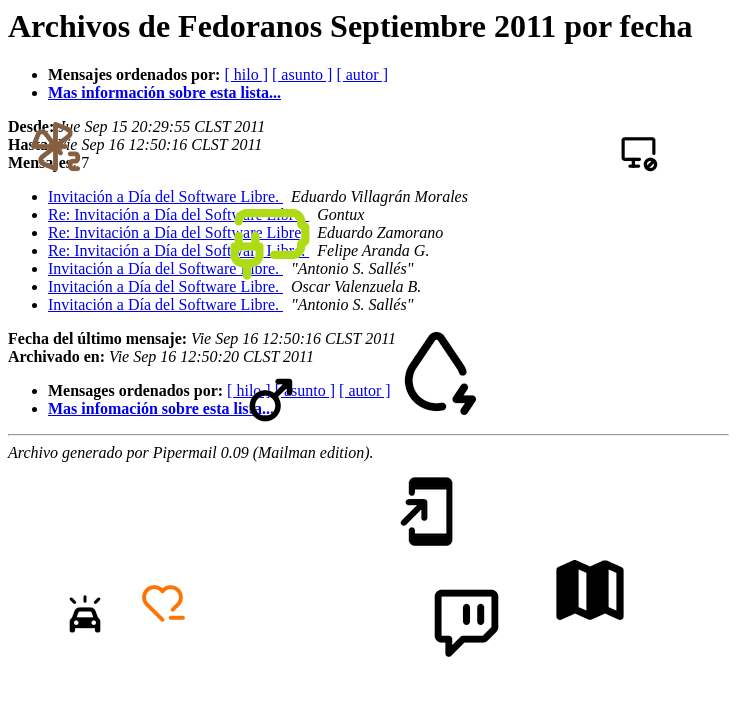 The height and width of the screenshot is (720, 737). Describe the element at coordinates (427, 511) in the screenshot. I see `add this page to home screen` at that location.